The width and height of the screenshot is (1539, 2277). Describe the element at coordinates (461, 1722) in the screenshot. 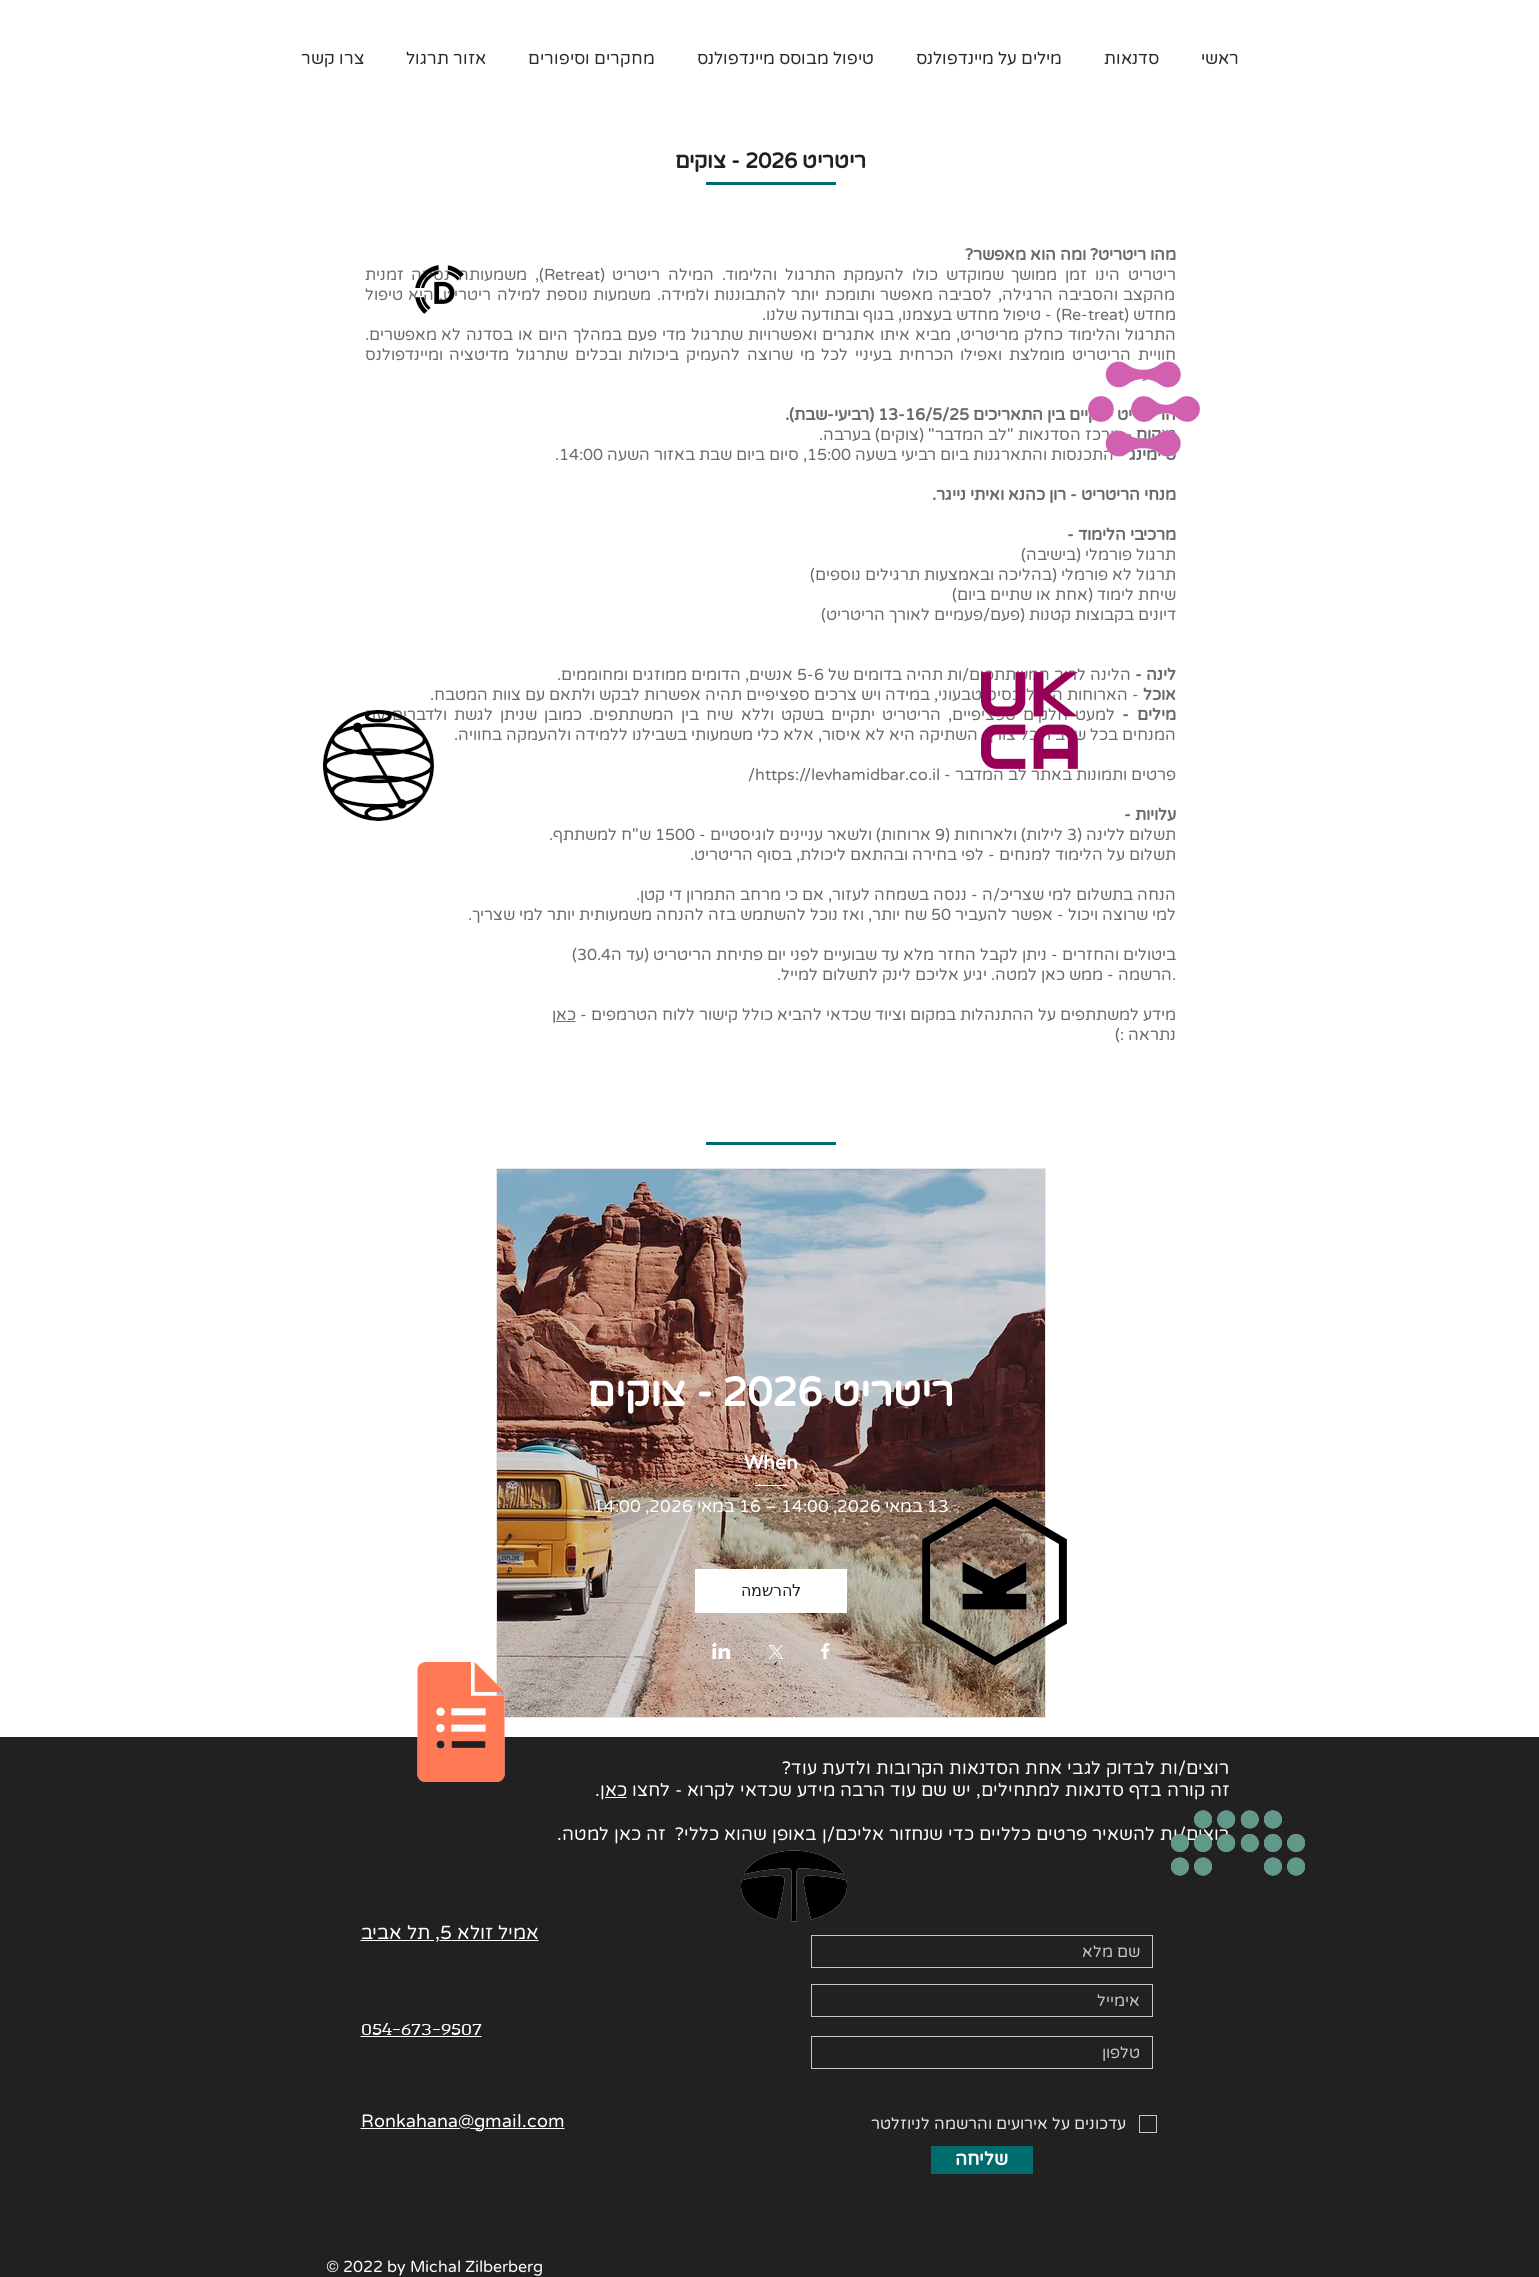

I see `open Google Forms` at that location.